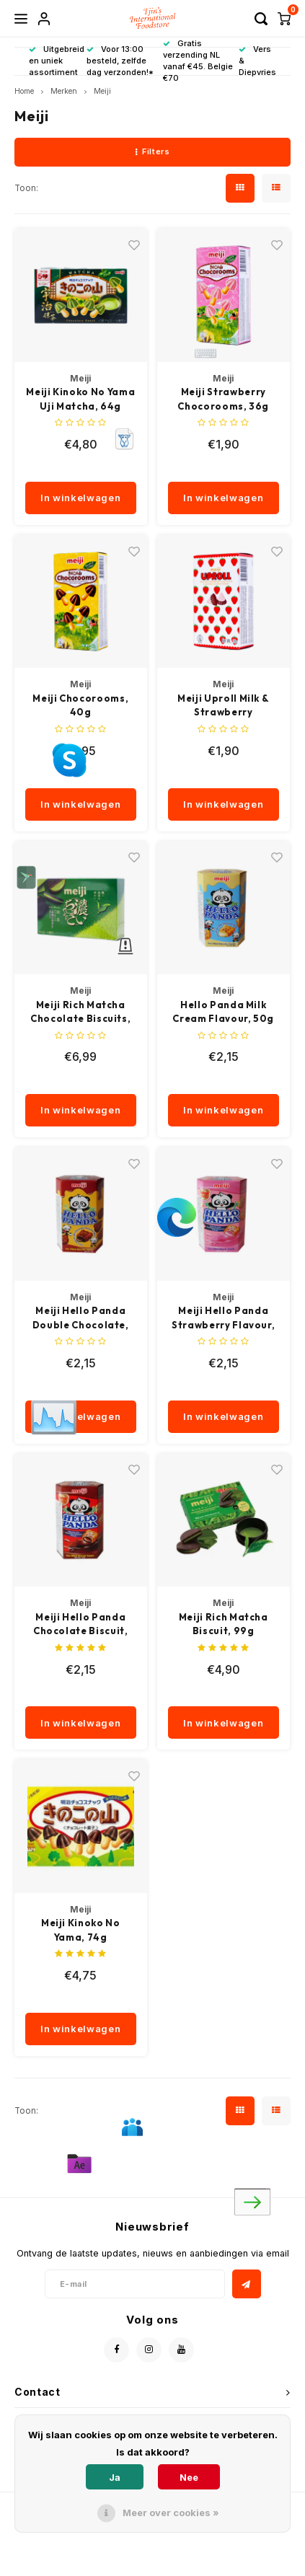 The width and height of the screenshot is (305, 2576). What do you see at coordinates (205, 353) in the screenshot?
I see `access keyboard settings` at bounding box center [205, 353].